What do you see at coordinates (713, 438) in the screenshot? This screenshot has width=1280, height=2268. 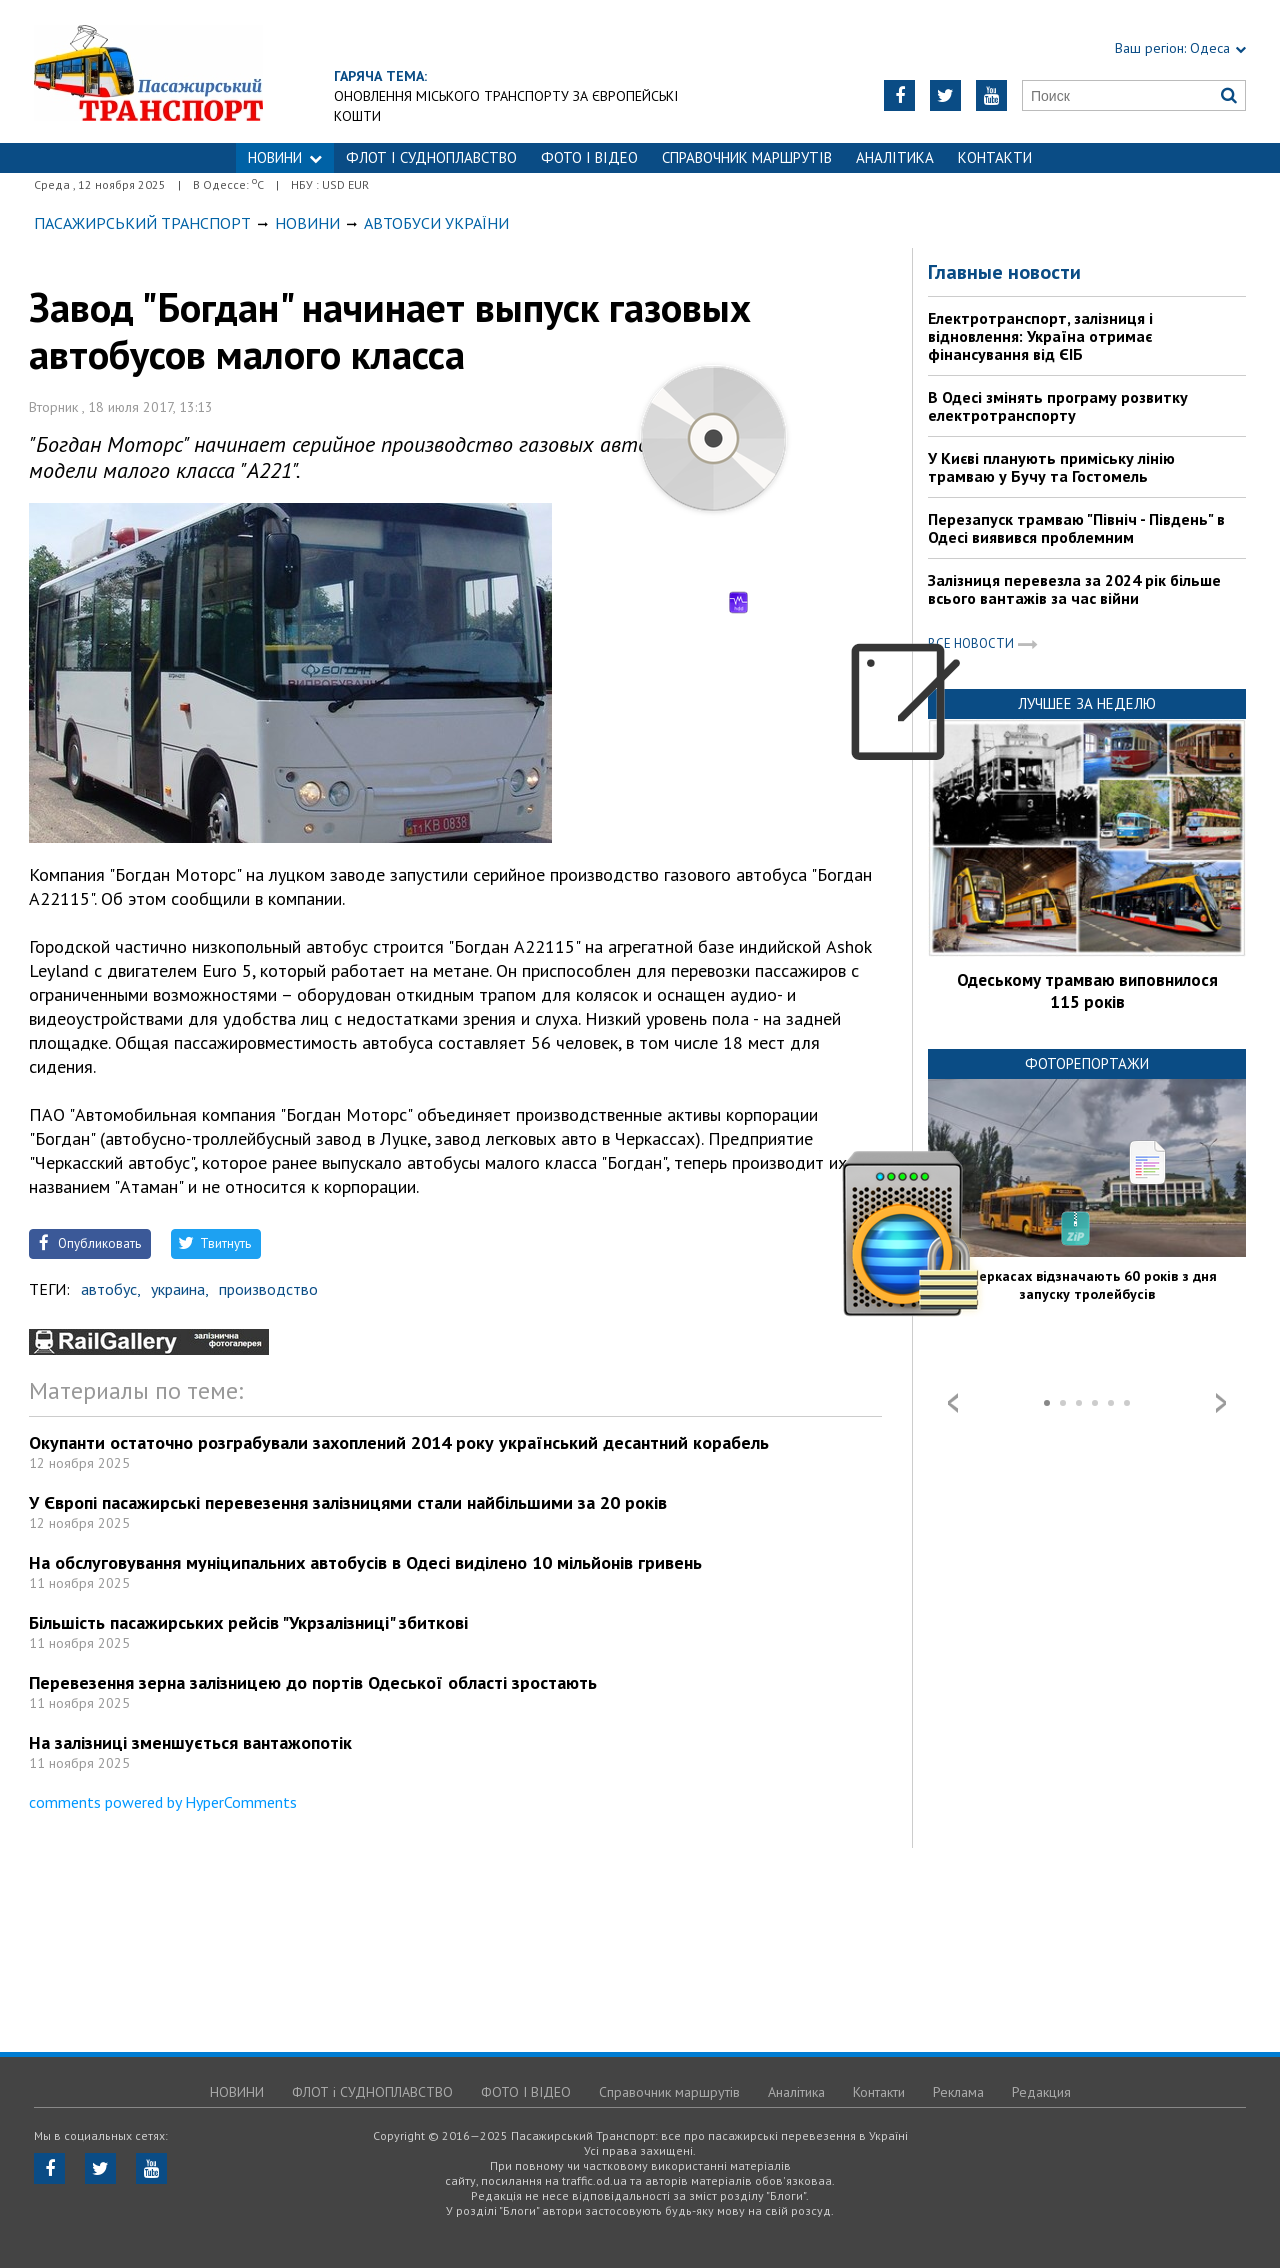 I see `indicates a DVD+R disc drive or media` at bounding box center [713, 438].